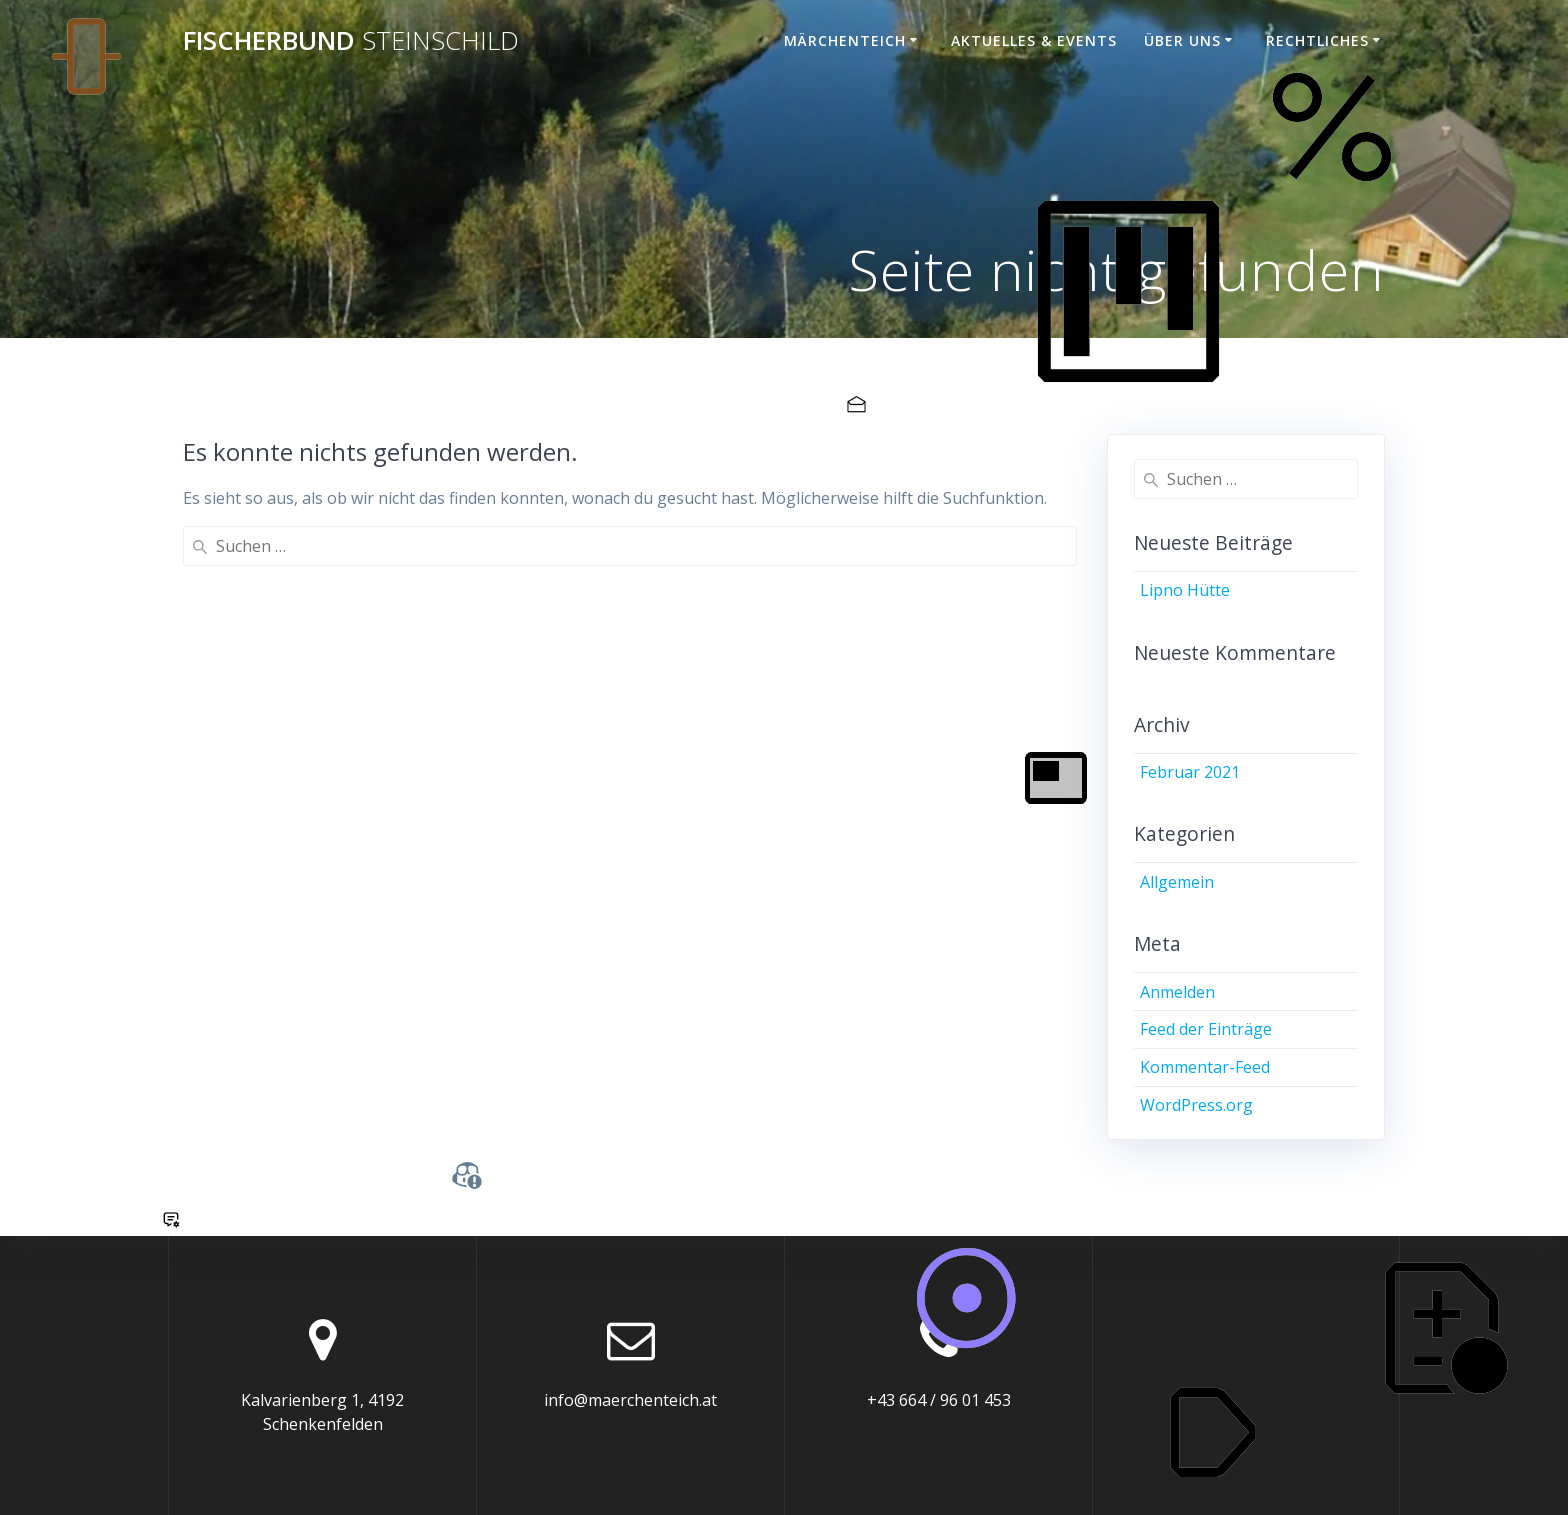 The width and height of the screenshot is (1568, 1515). I want to click on access message settings, so click(171, 1219).